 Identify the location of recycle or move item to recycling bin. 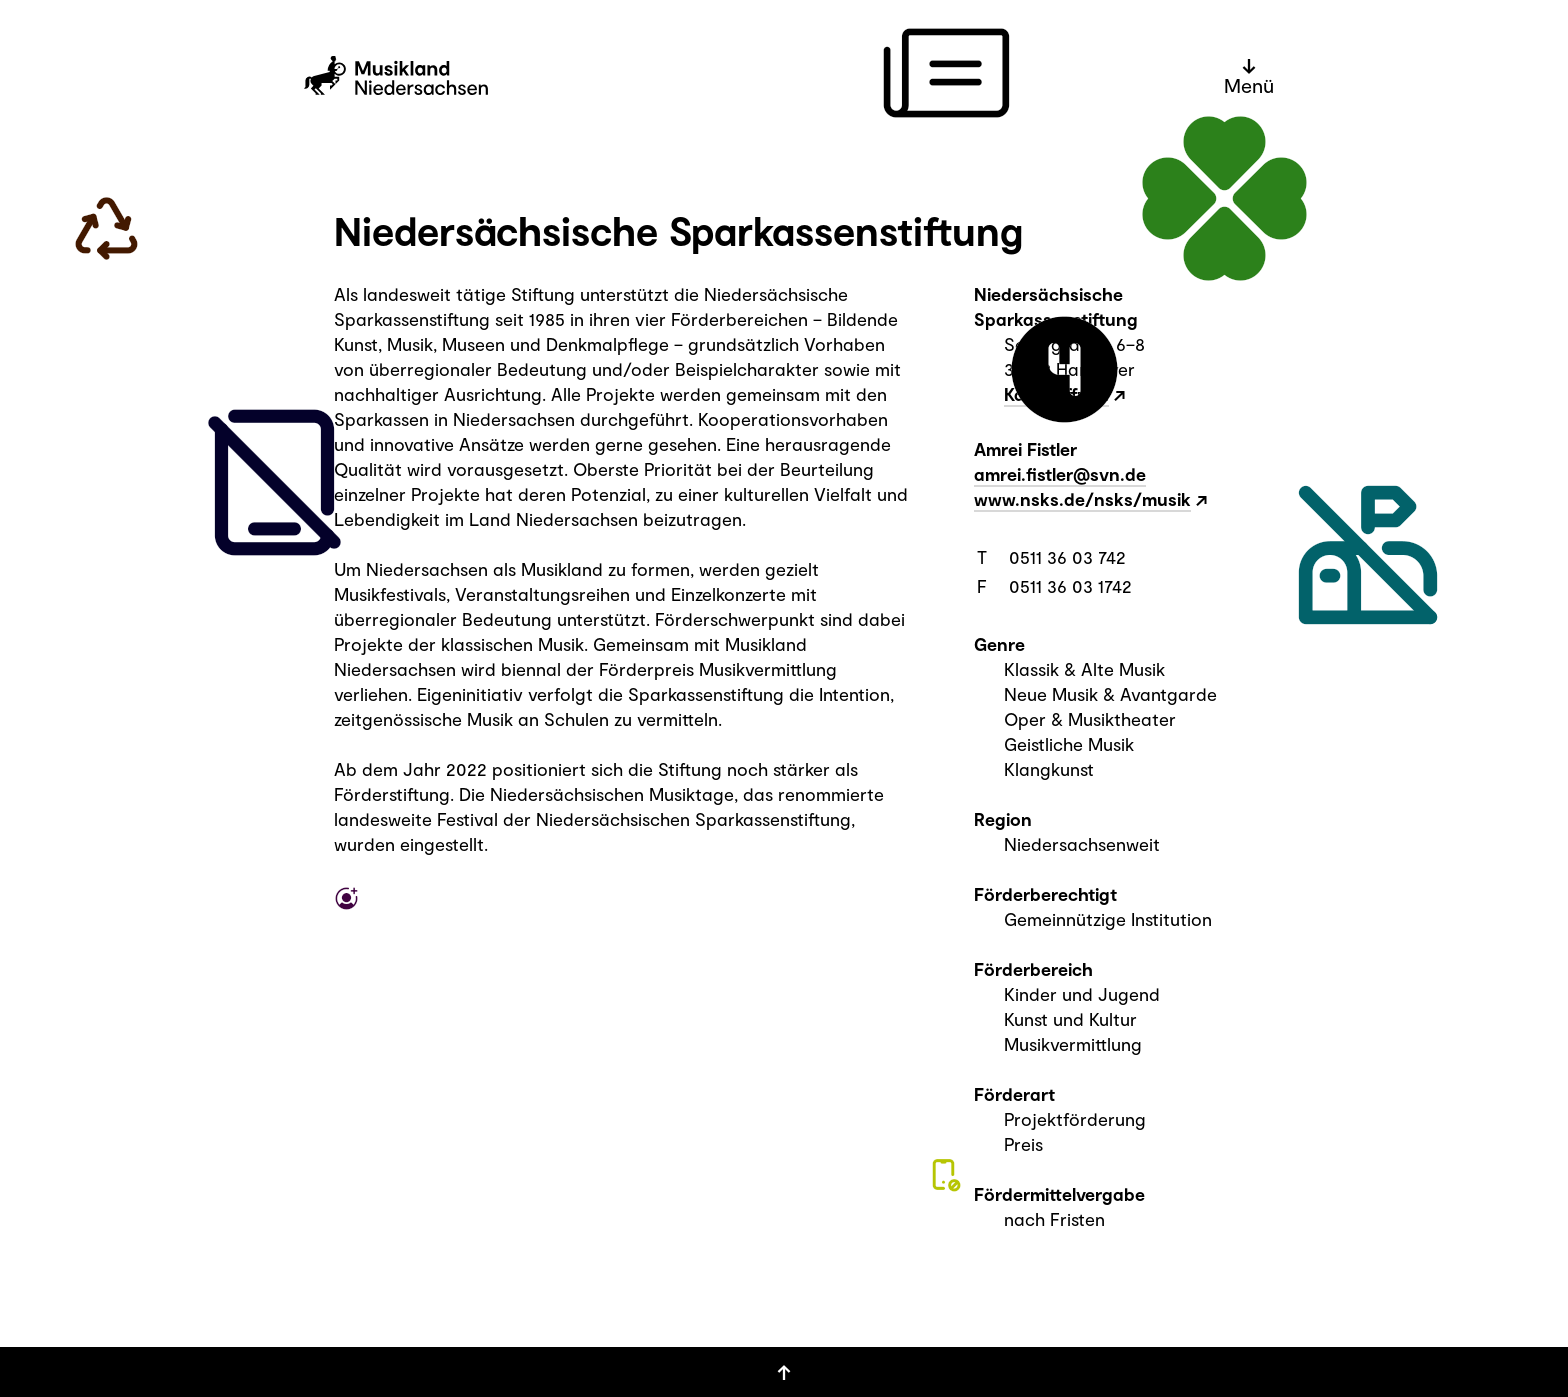
(106, 228).